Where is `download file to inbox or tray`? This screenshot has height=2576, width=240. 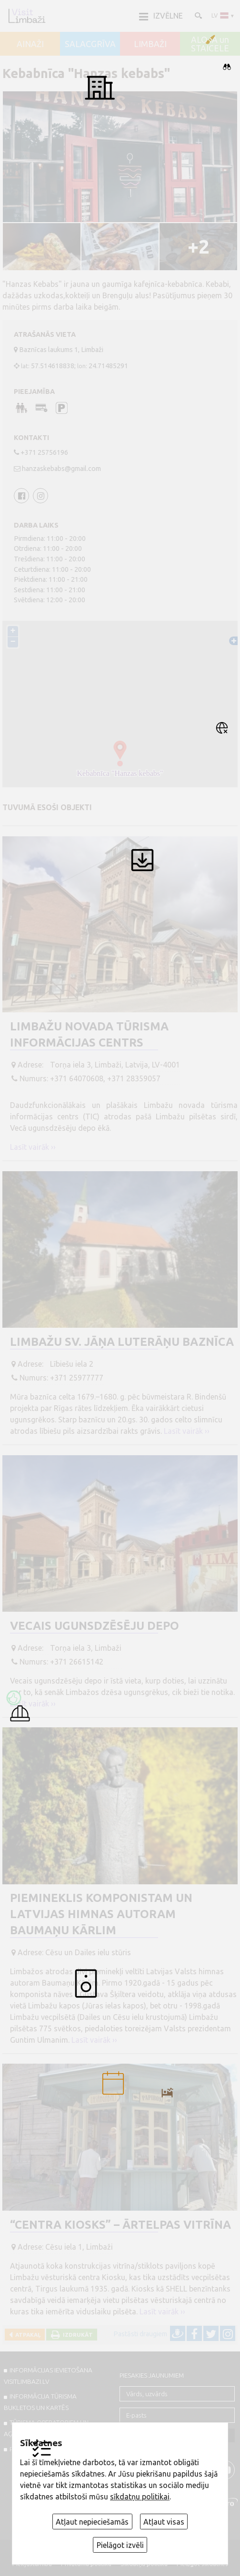
download file to inbox or tray is located at coordinates (142, 860).